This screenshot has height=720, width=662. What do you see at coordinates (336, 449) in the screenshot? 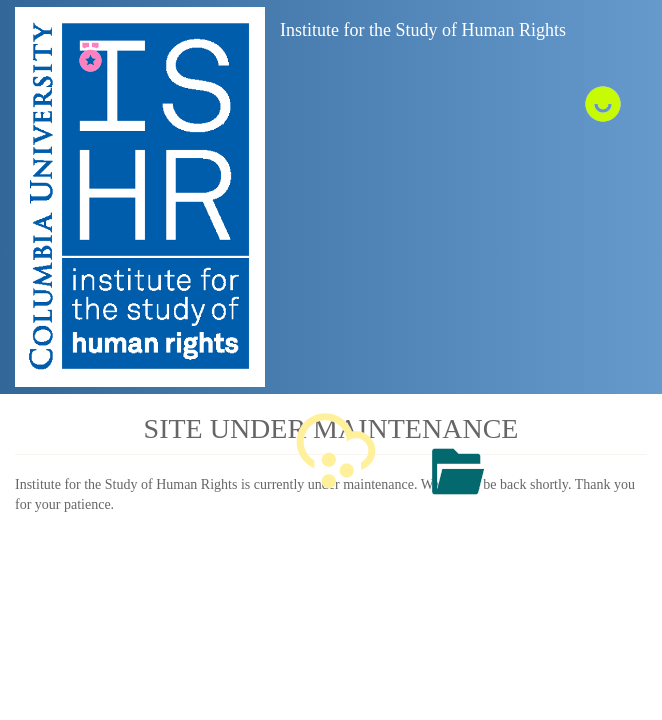
I see `indicates hail weather conditions` at bounding box center [336, 449].